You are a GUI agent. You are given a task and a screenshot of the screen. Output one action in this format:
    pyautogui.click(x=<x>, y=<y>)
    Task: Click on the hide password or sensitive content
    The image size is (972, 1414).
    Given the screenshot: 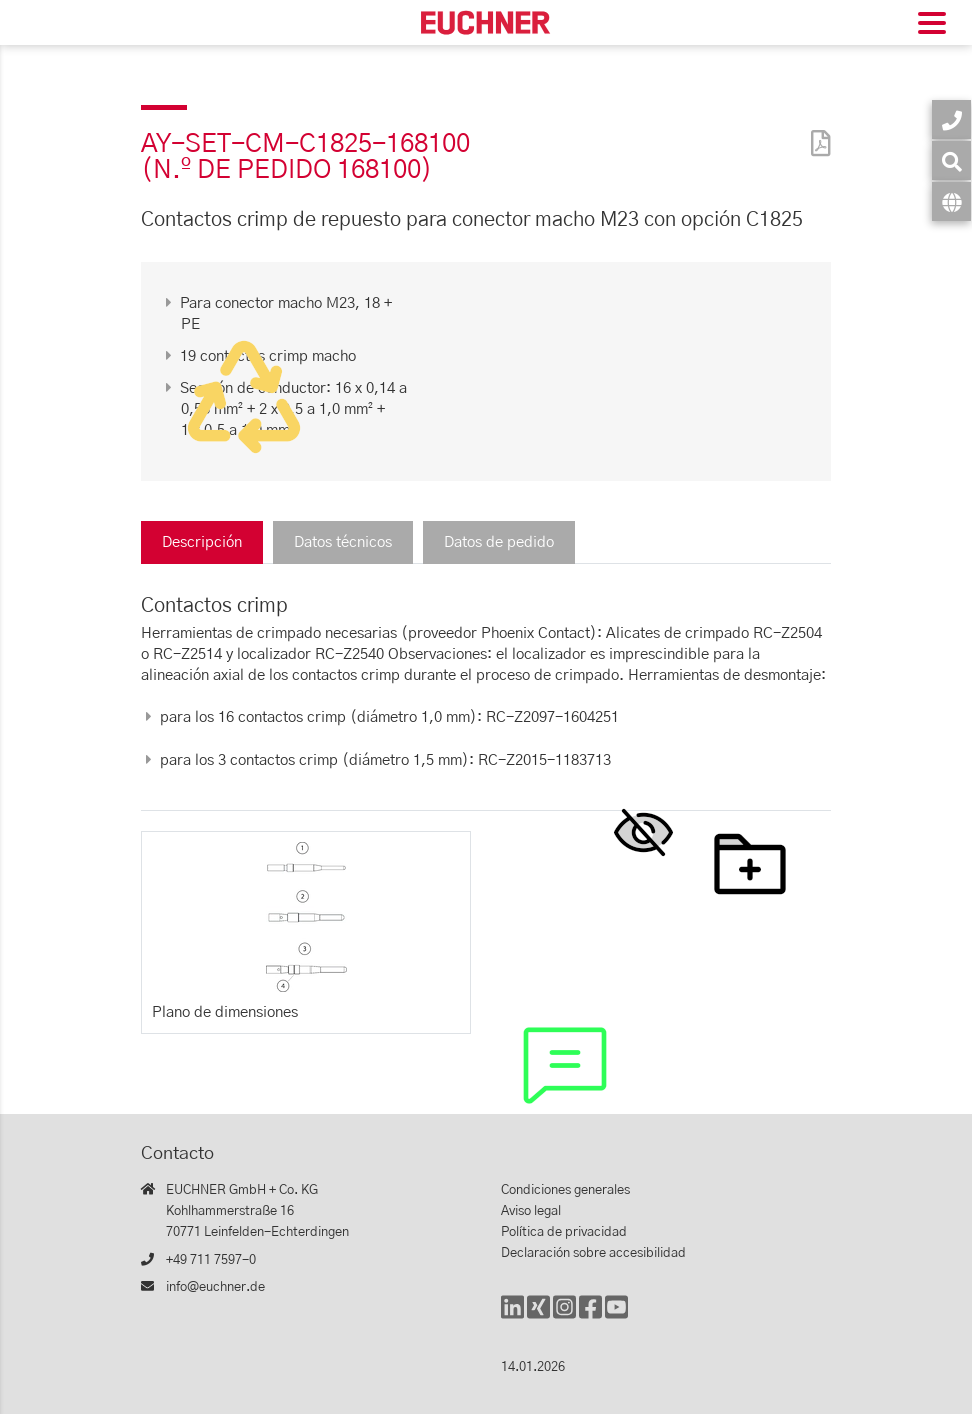 What is the action you would take?
    pyautogui.click(x=643, y=832)
    